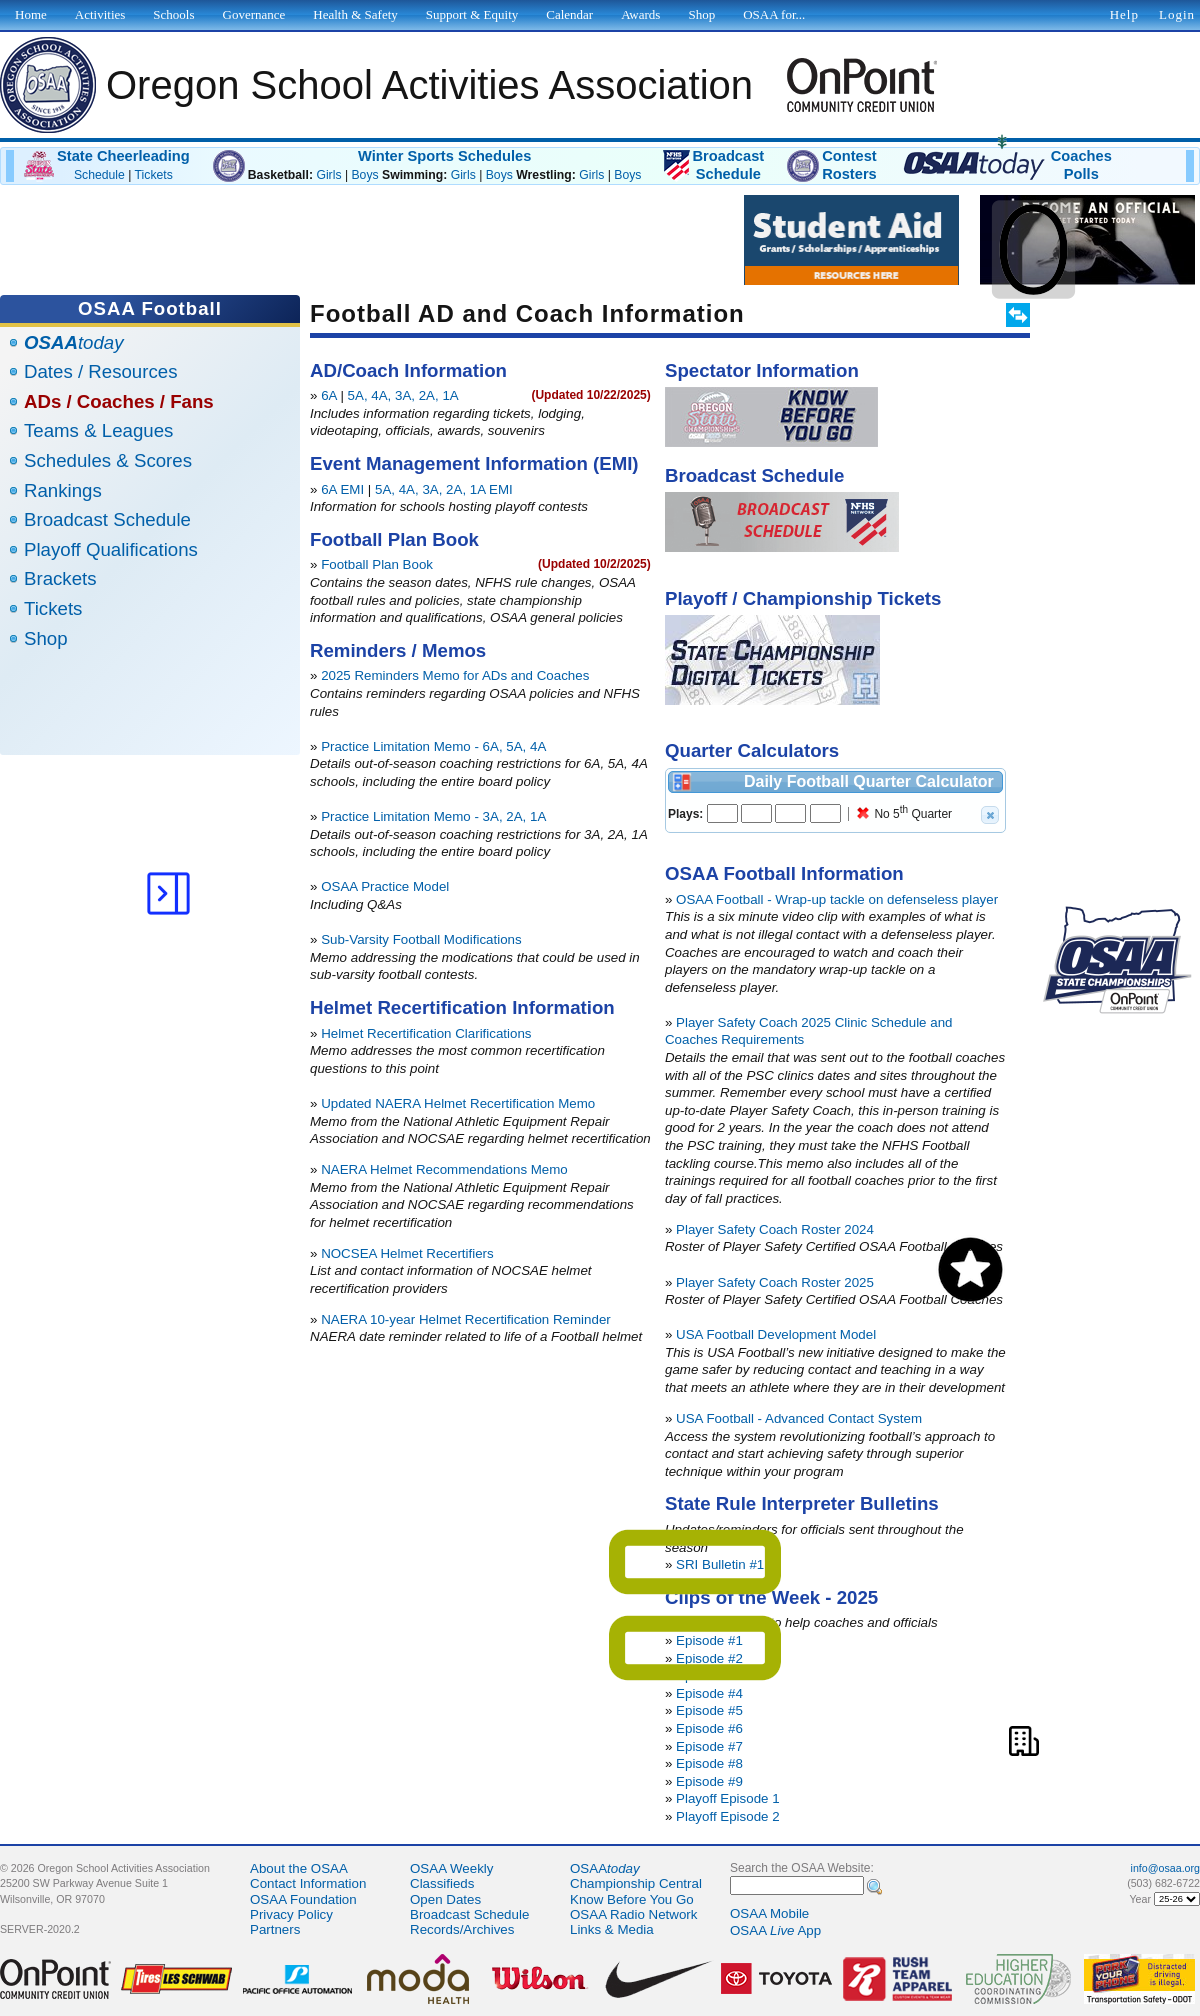 Image resolution: width=1200 pixels, height=2016 pixels. I want to click on view organization settings, so click(1024, 1741).